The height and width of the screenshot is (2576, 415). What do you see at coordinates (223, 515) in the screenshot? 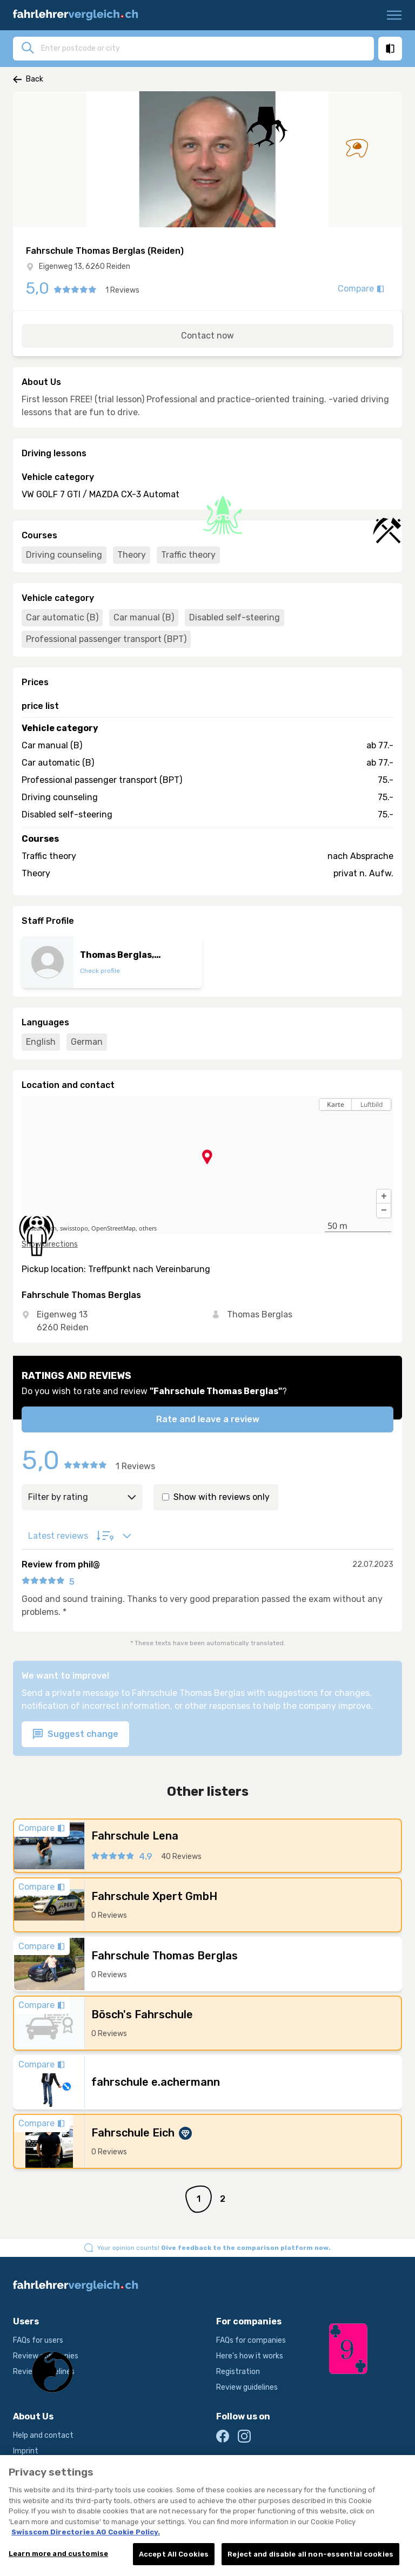
I see `sea creature or ocean-themed game element` at bounding box center [223, 515].